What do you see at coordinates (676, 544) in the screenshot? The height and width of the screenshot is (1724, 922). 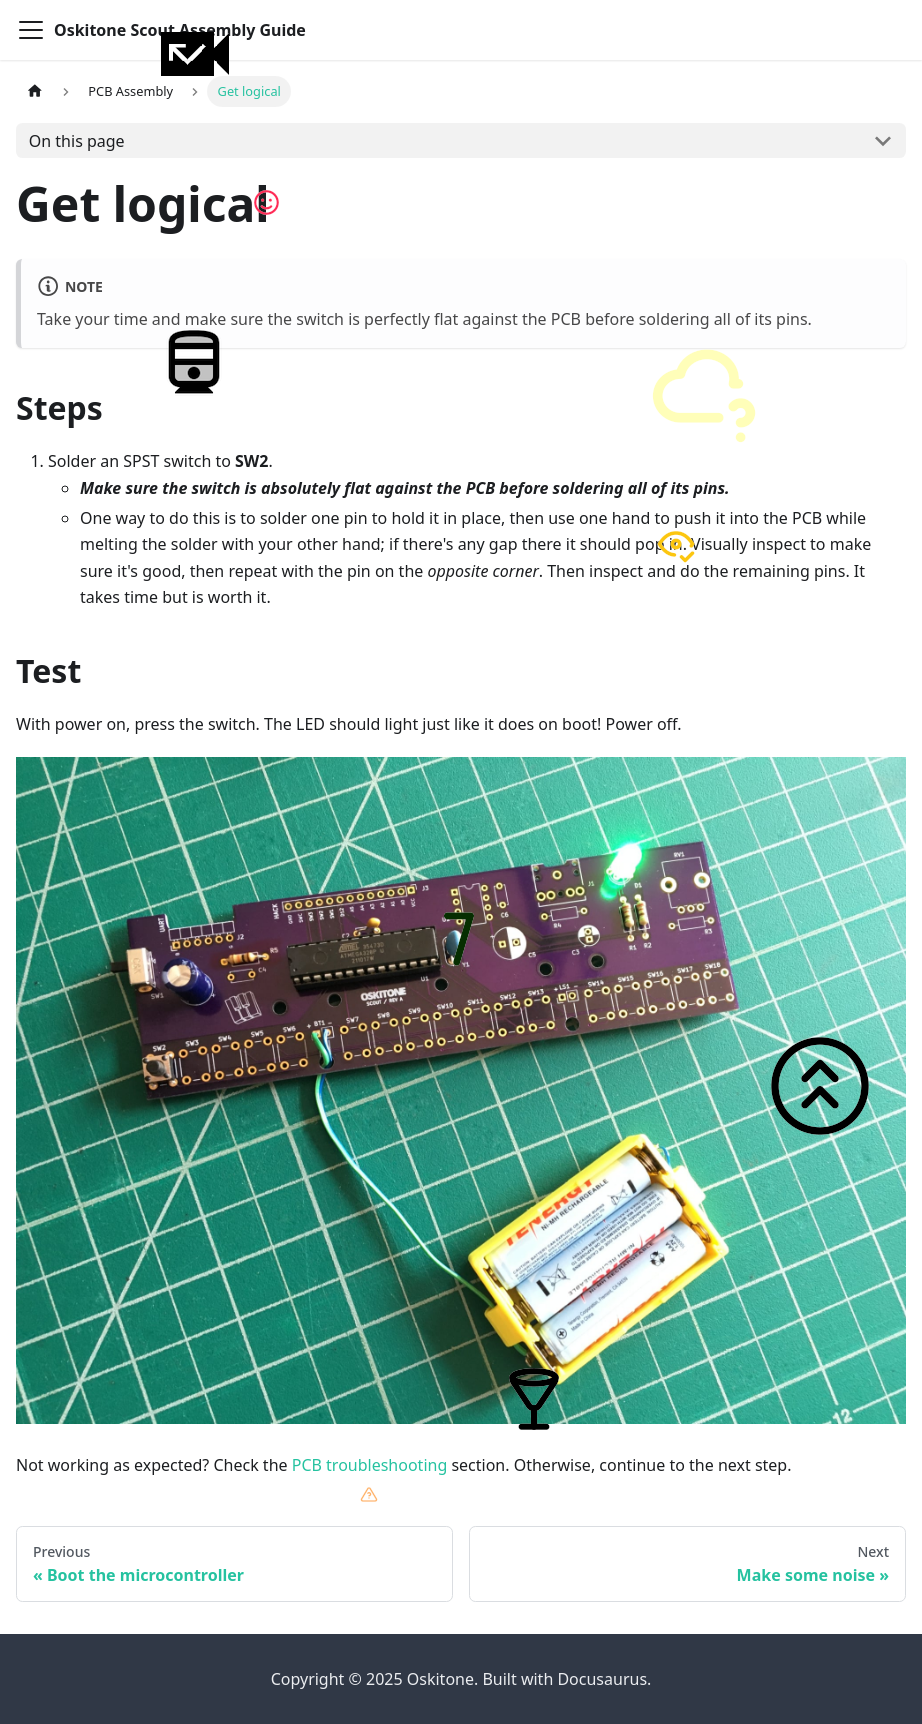 I see `mark item as viewed or read` at bounding box center [676, 544].